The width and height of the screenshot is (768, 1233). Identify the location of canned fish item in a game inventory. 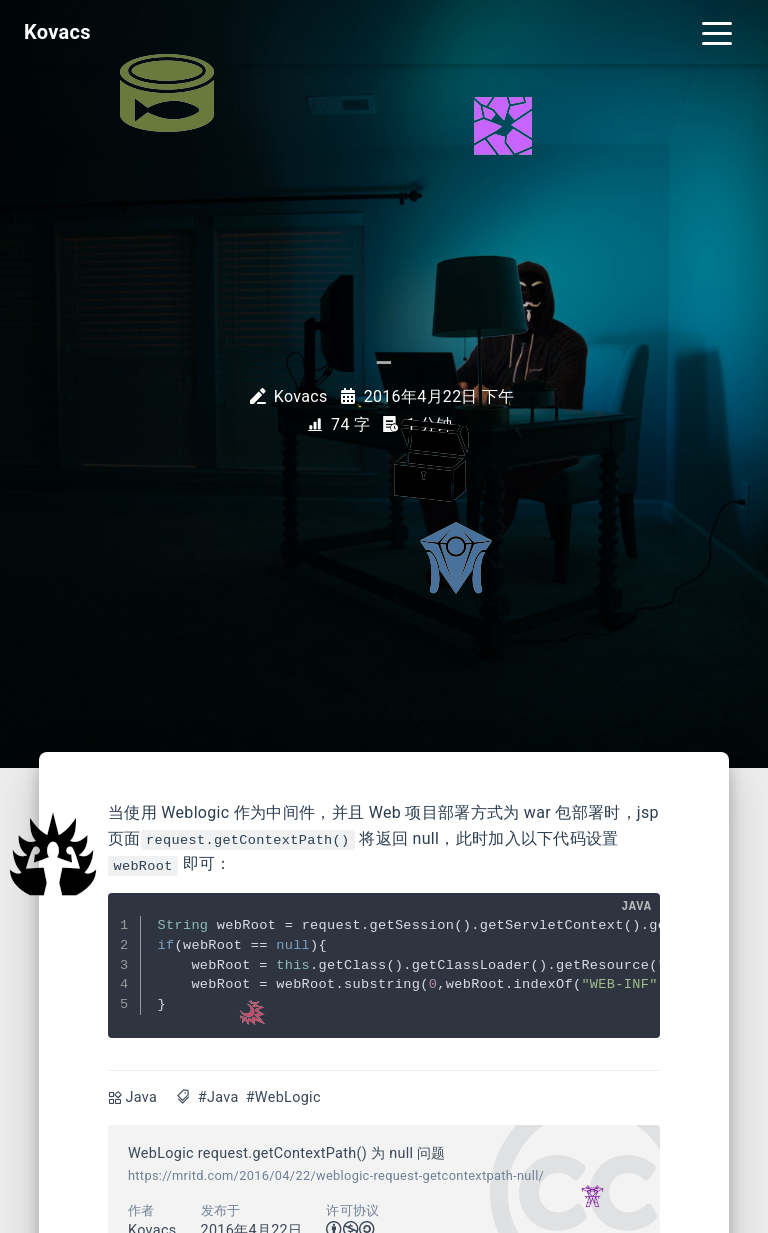
(167, 93).